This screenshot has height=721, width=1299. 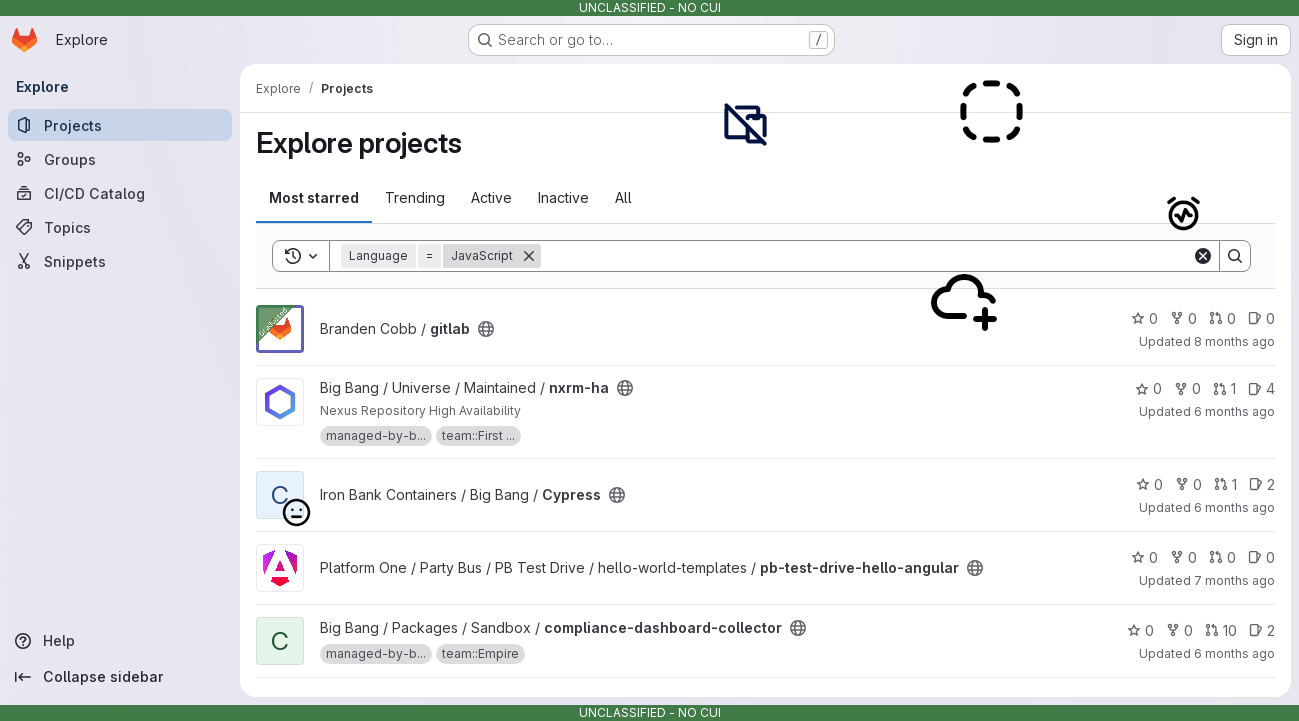 What do you see at coordinates (745, 124) in the screenshot?
I see `devices are disconnected or unavailable` at bounding box center [745, 124].